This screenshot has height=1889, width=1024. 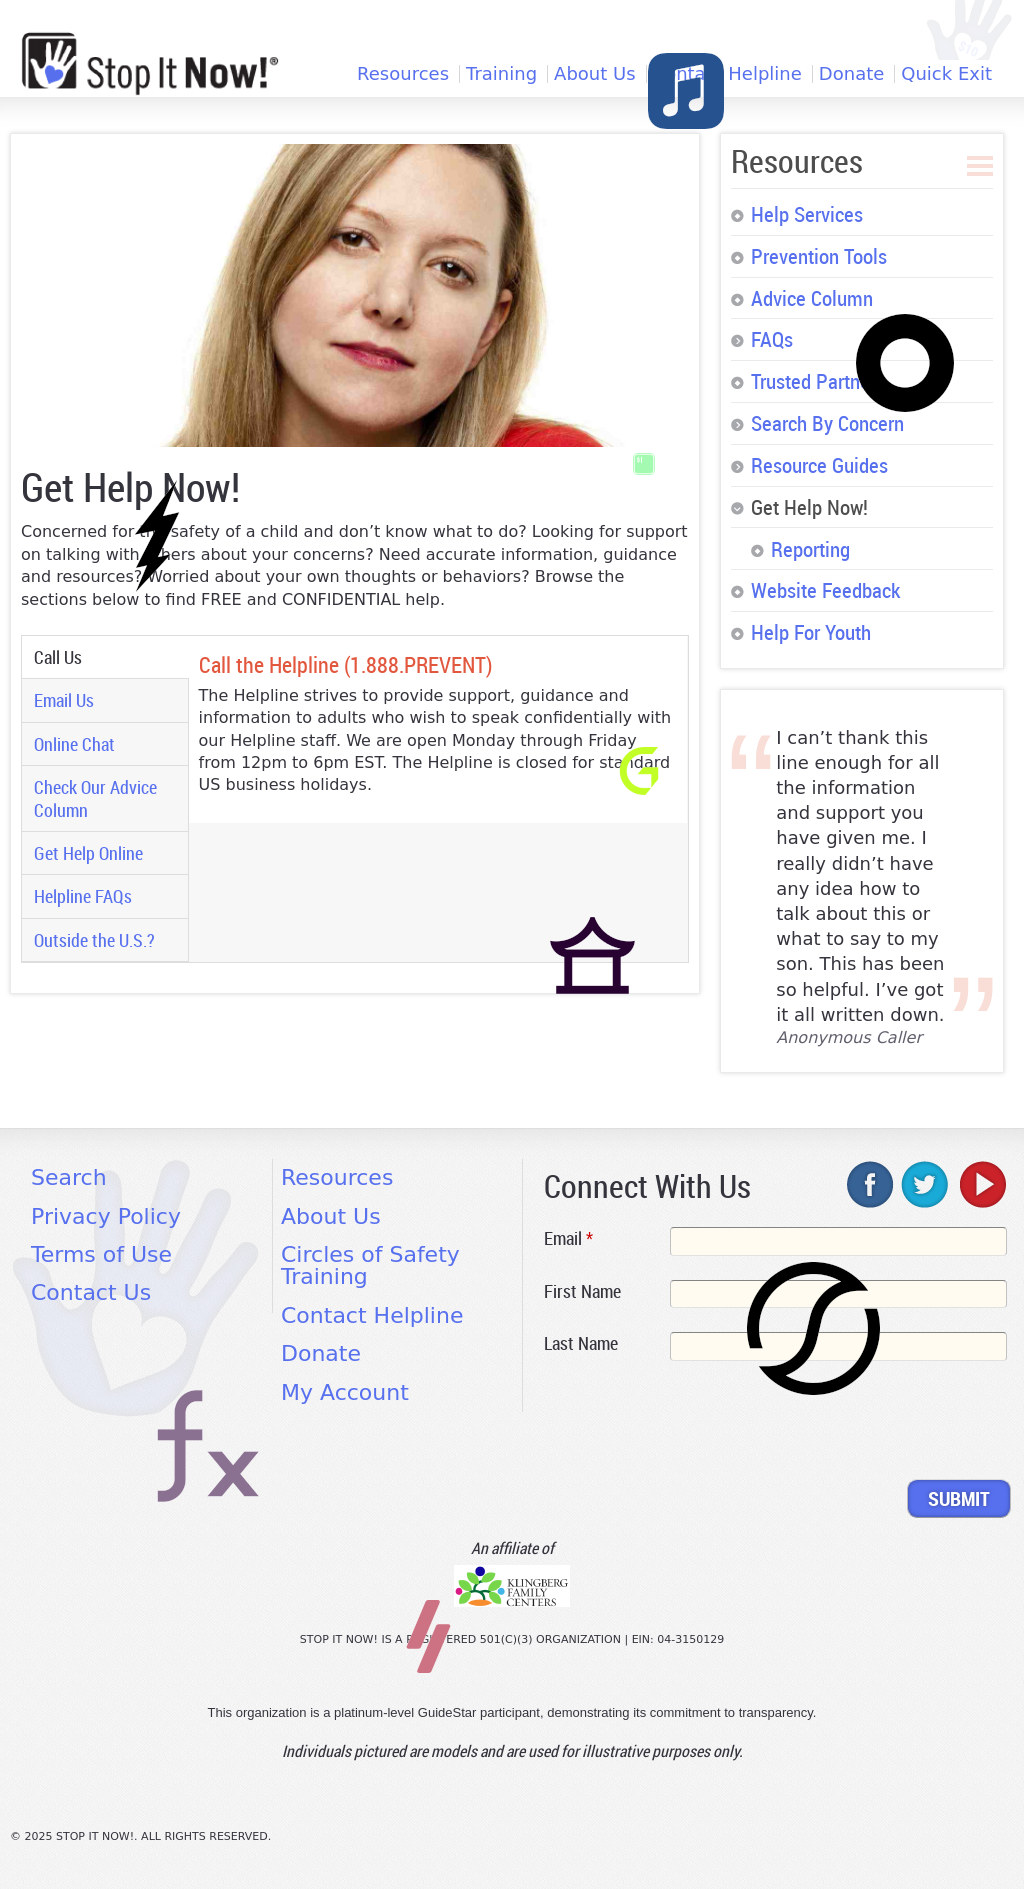 What do you see at coordinates (644, 464) in the screenshot?
I see `open iTerm2 terminal application` at bounding box center [644, 464].